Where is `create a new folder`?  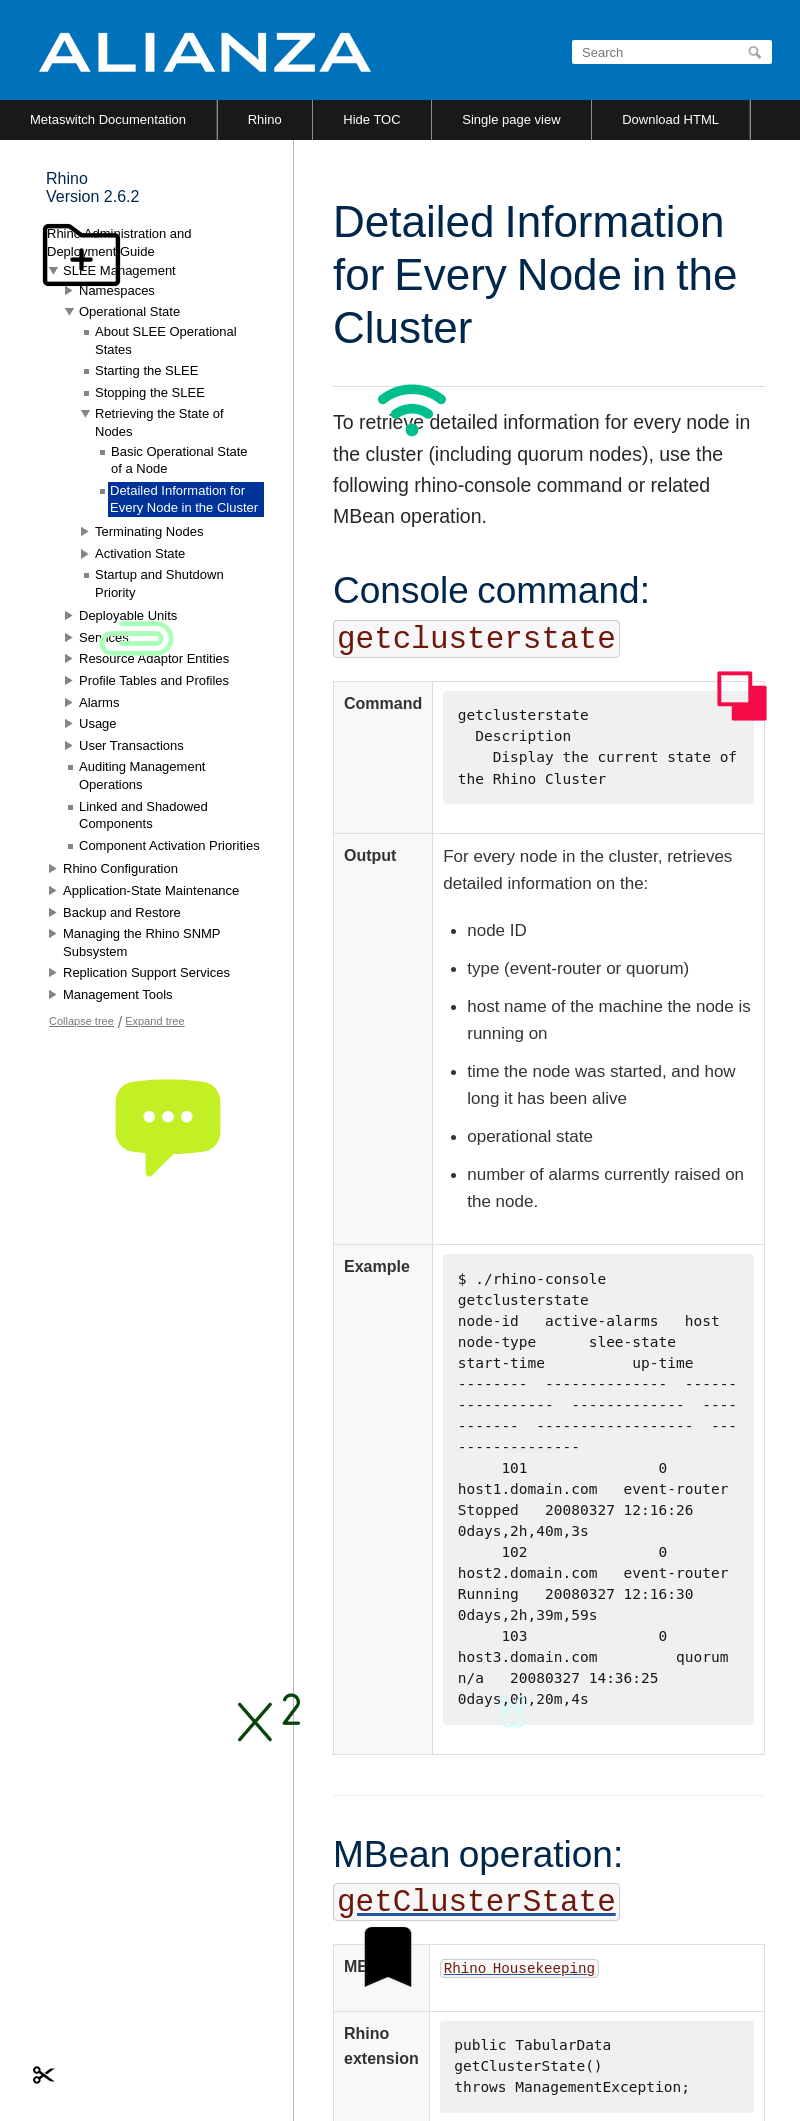
create a new folder is located at coordinates (81, 253).